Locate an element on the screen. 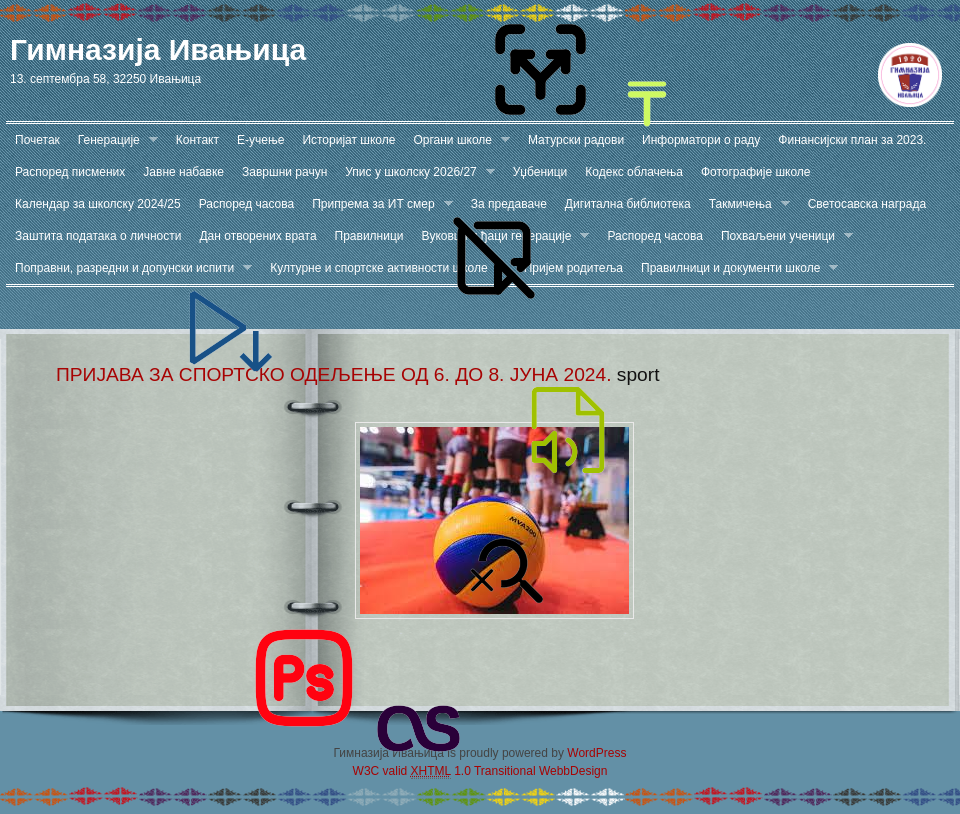 This screenshot has width=960, height=814. run code below current selection is located at coordinates (230, 331).